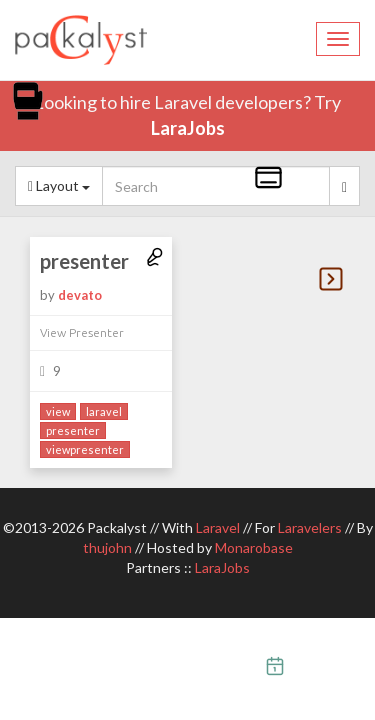 This screenshot has height=720, width=375. Describe the element at coordinates (331, 279) in the screenshot. I see `navigate to the next item or page` at that location.